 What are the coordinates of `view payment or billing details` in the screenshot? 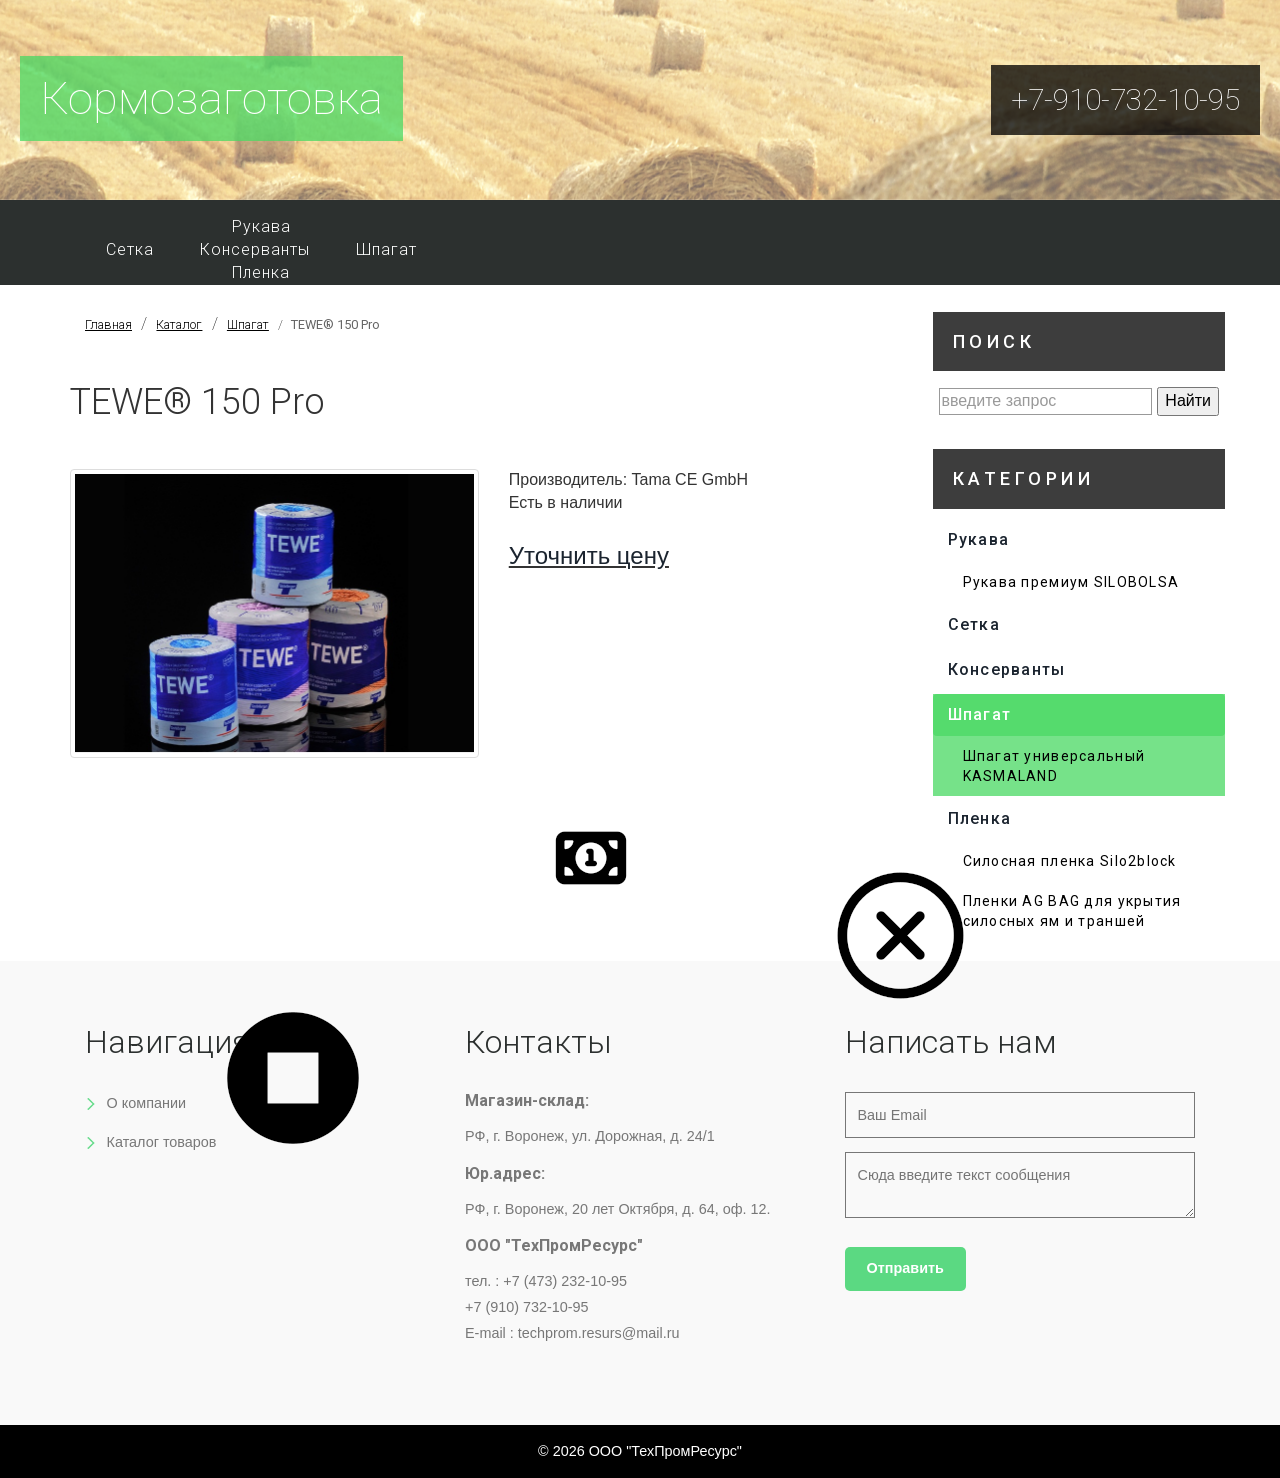 It's located at (591, 858).